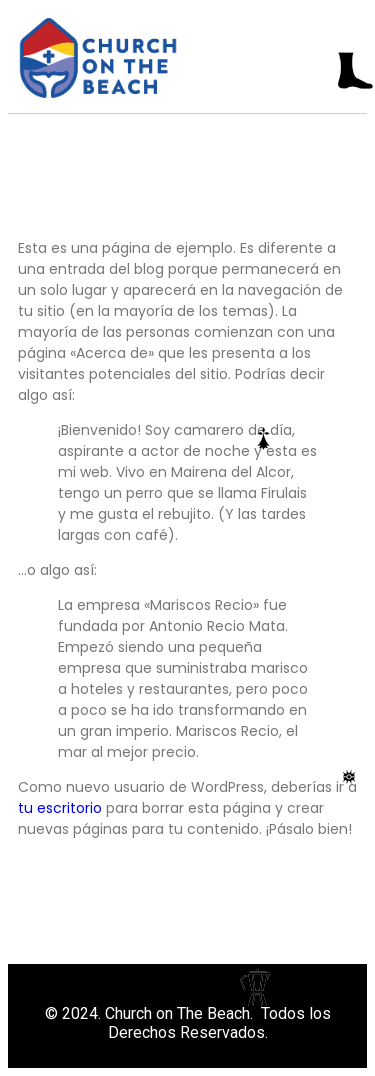 This screenshot has height=1076, width=375. What do you see at coordinates (263, 438) in the screenshot?
I see `heraldic ermine symbol used in coat of arms or crest designs` at bounding box center [263, 438].